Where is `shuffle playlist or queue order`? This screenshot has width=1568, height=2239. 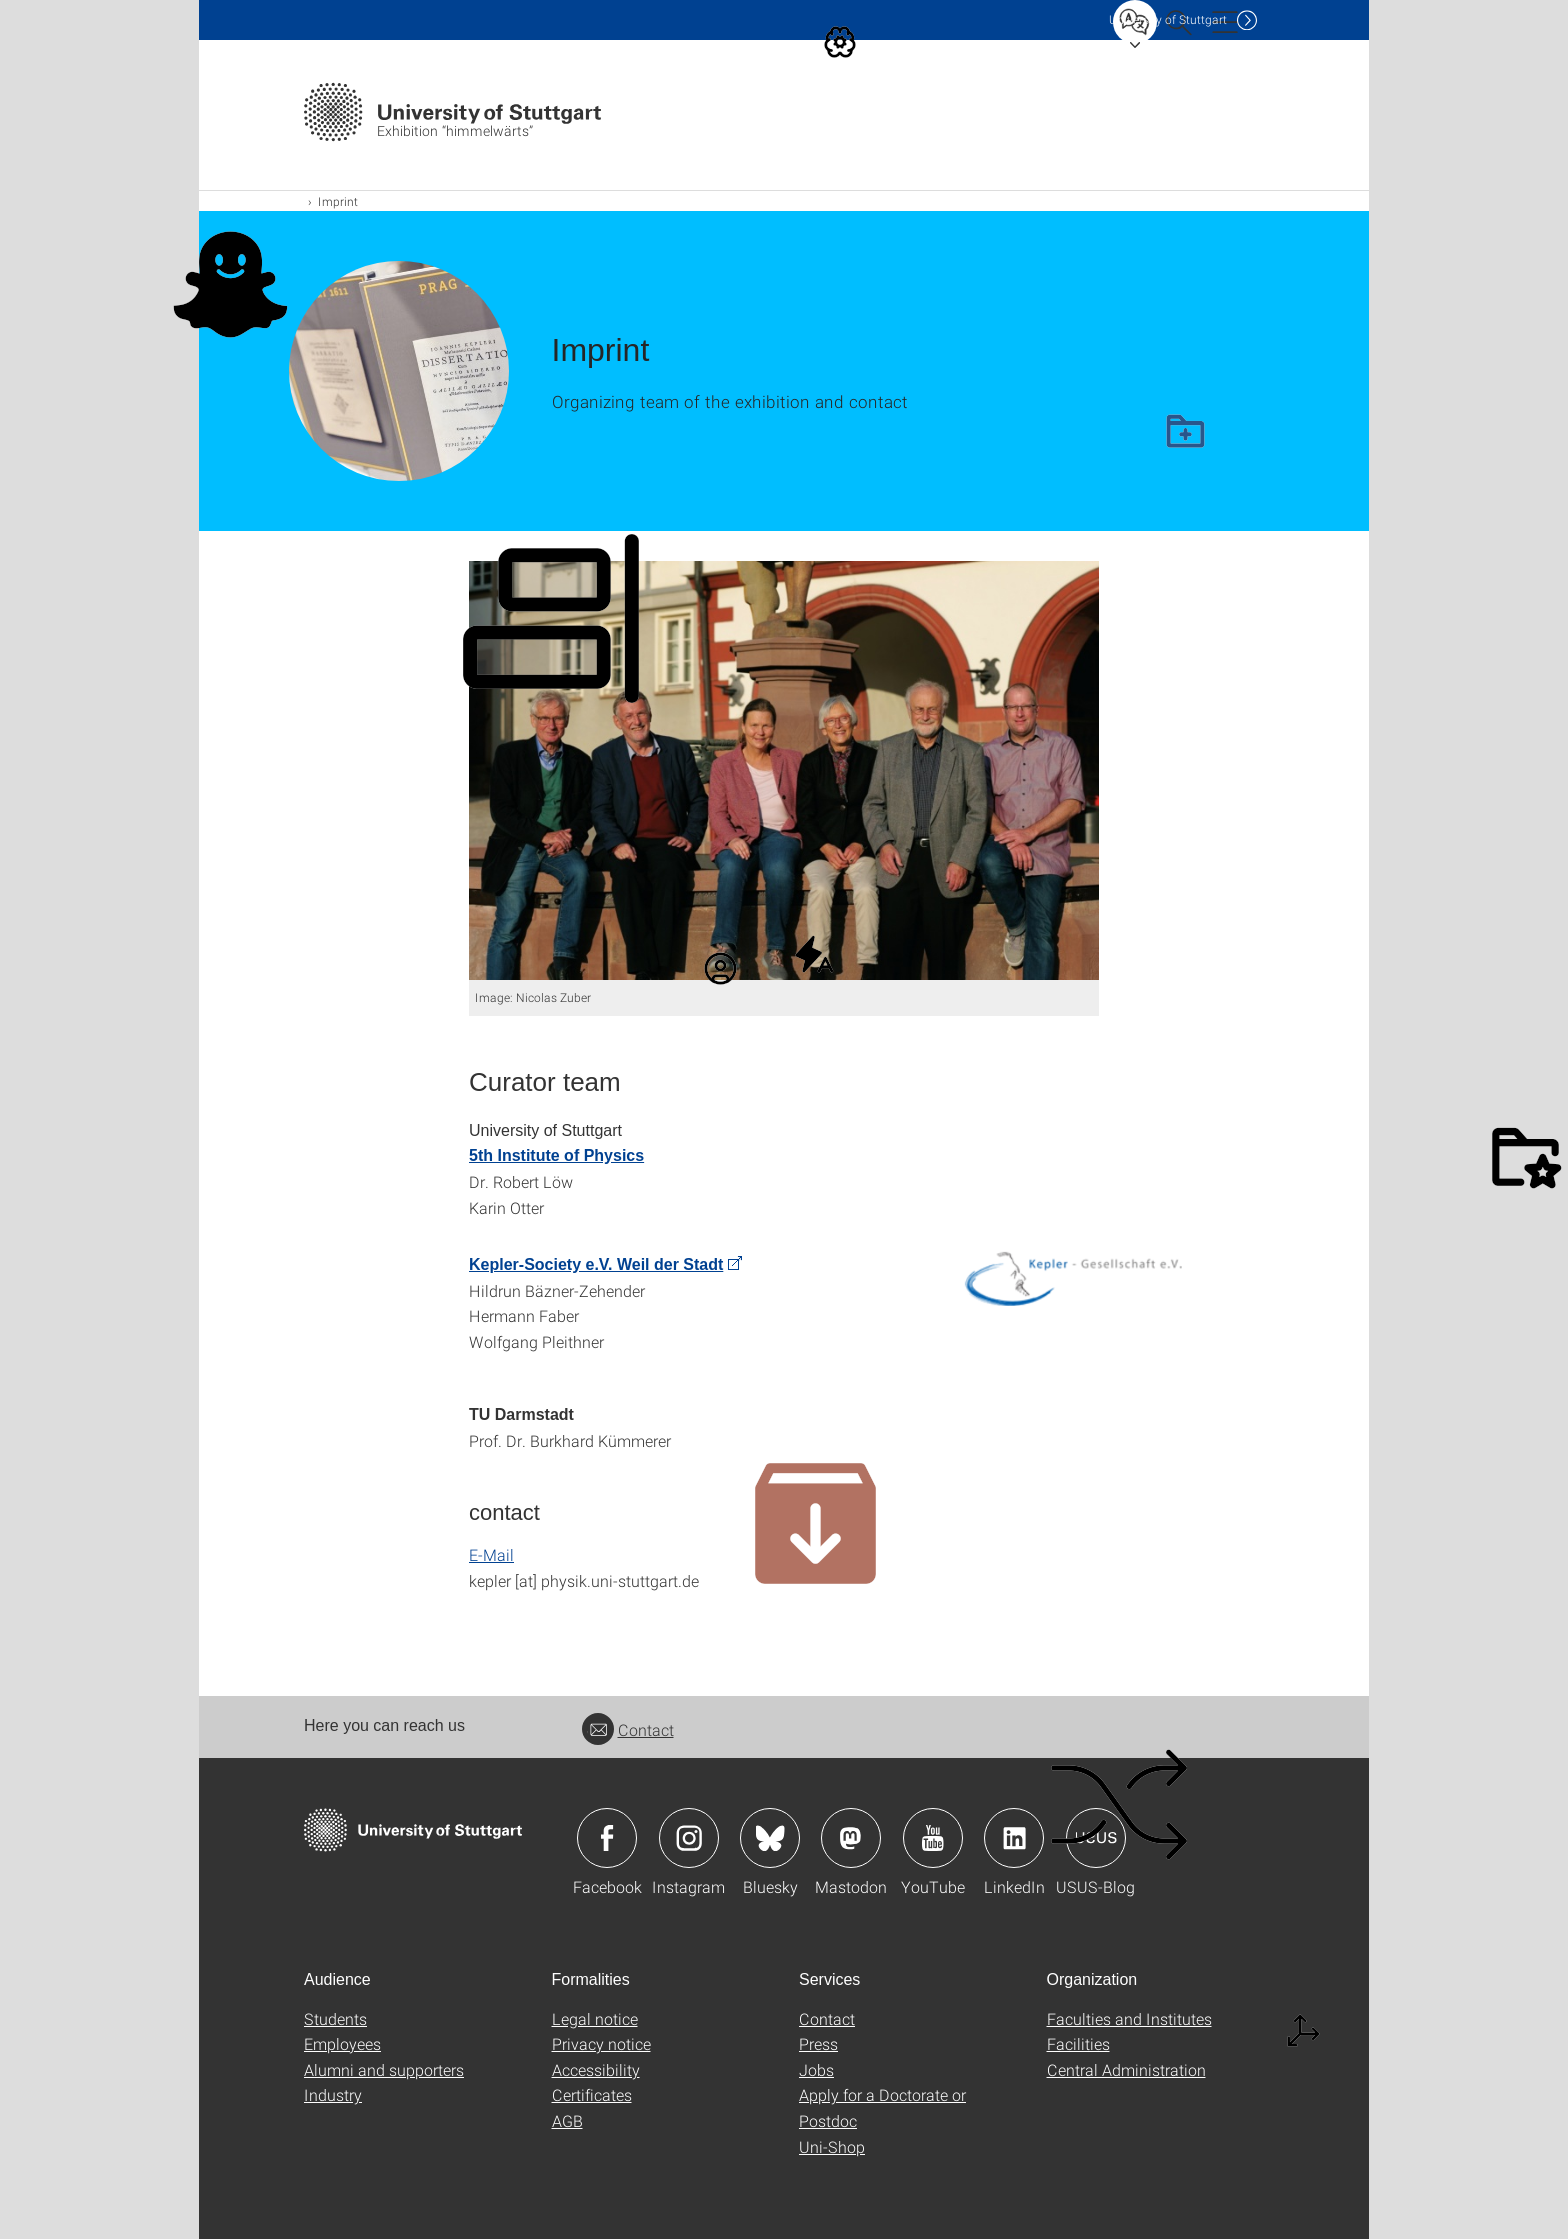 shuffle playlist or queue order is located at coordinates (1116, 1804).